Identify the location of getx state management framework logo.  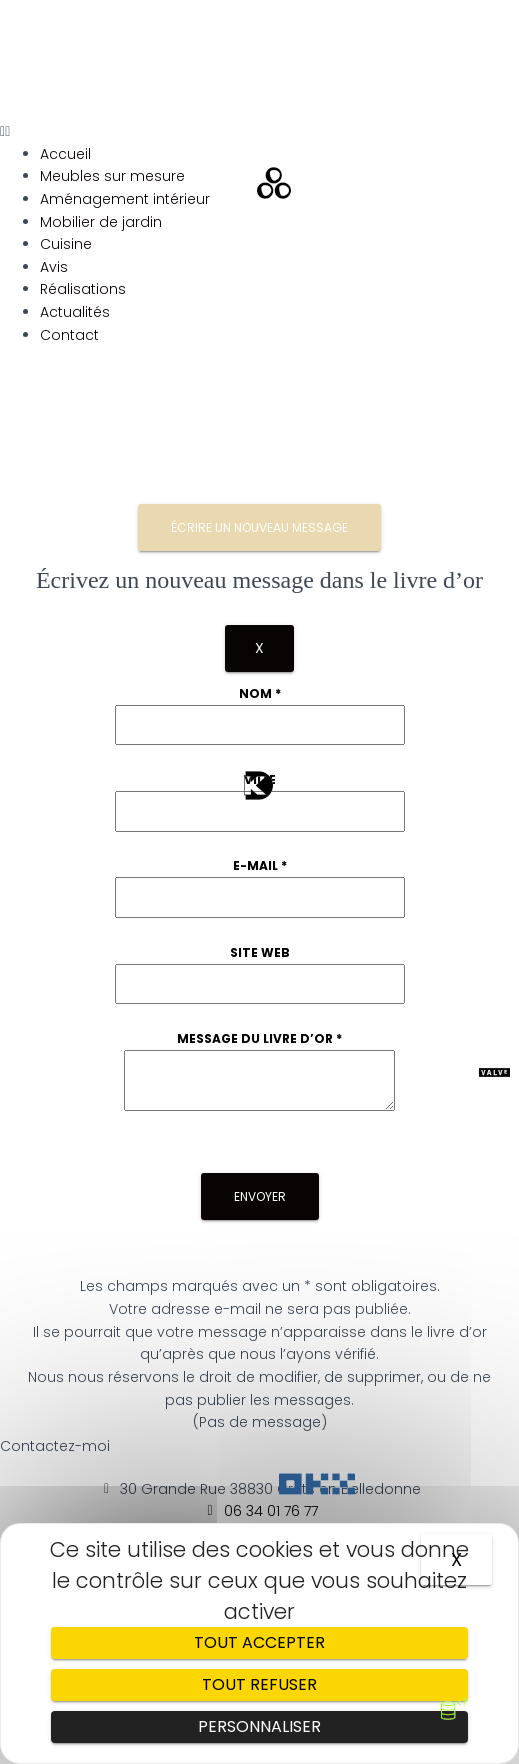
(274, 183).